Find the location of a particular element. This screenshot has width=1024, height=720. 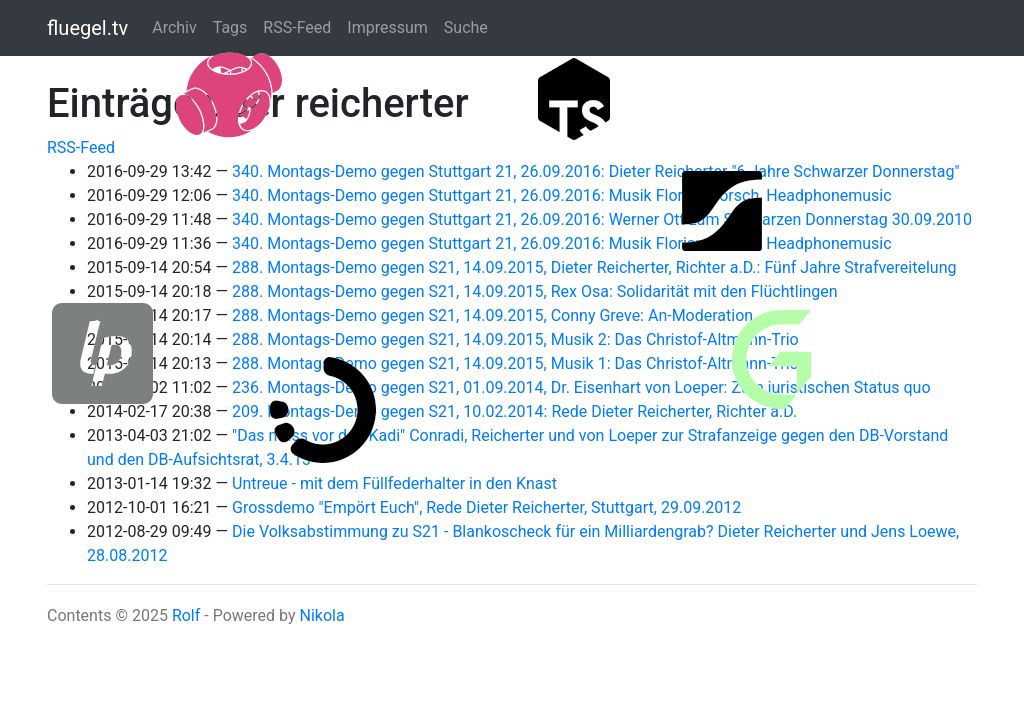

link to Liberapay donation page is located at coordinates (102, 353).